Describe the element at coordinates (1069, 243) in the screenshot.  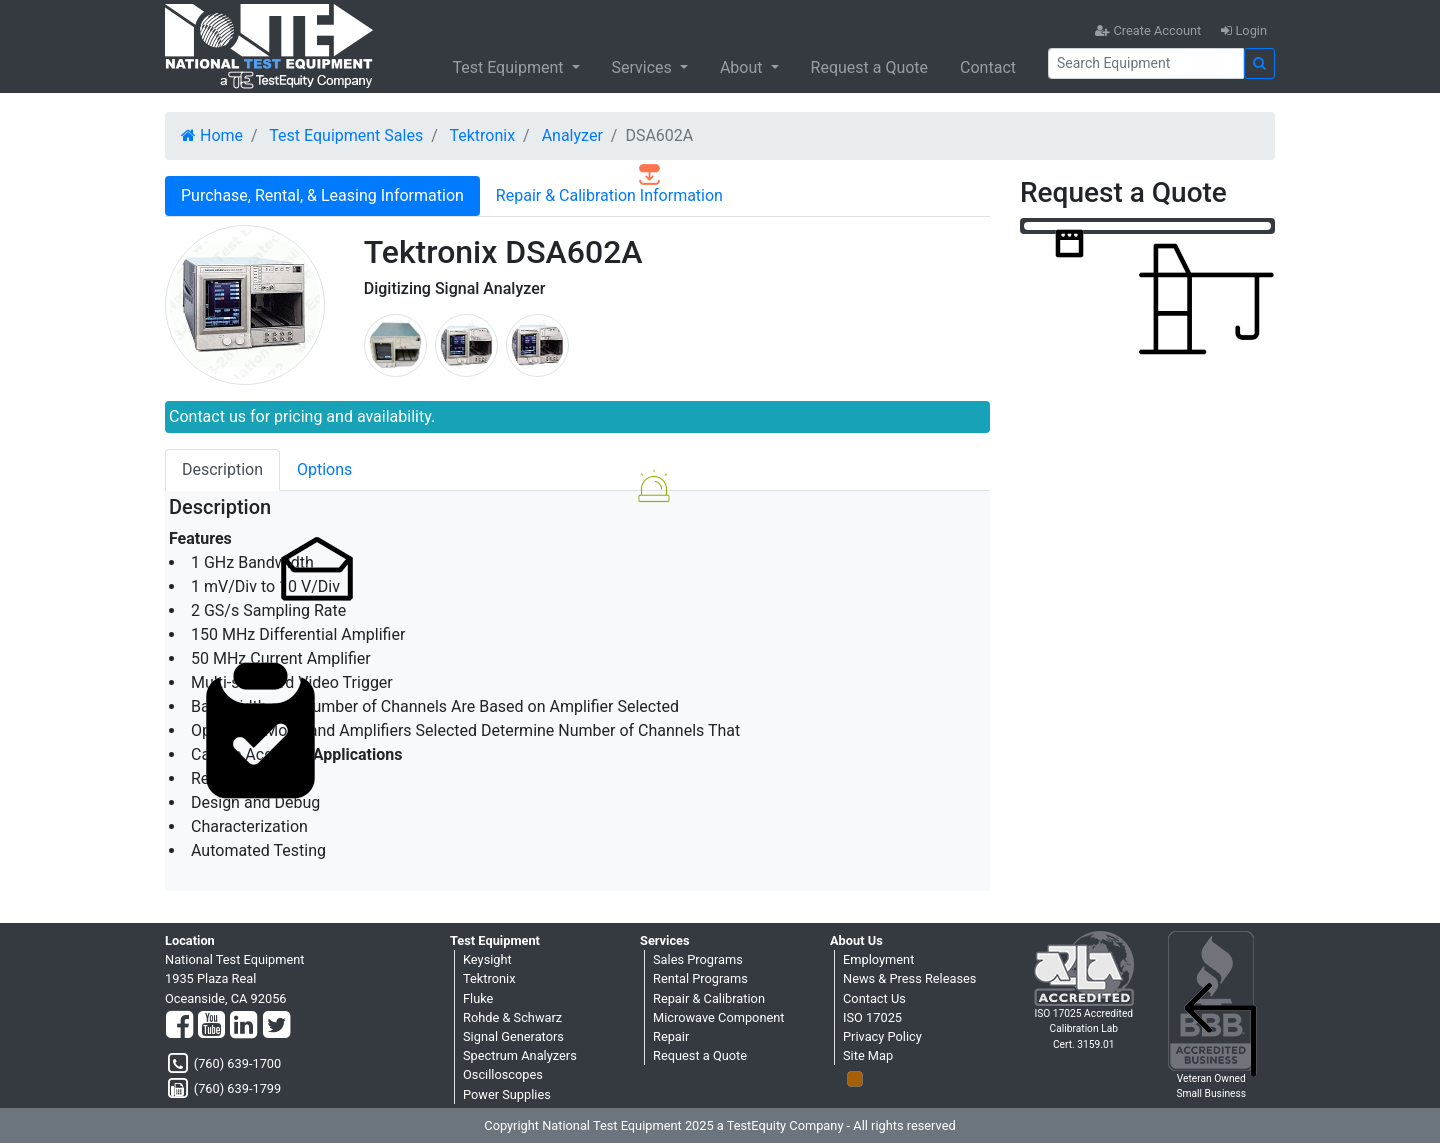
I see `access oven or cooking controls` at that location.